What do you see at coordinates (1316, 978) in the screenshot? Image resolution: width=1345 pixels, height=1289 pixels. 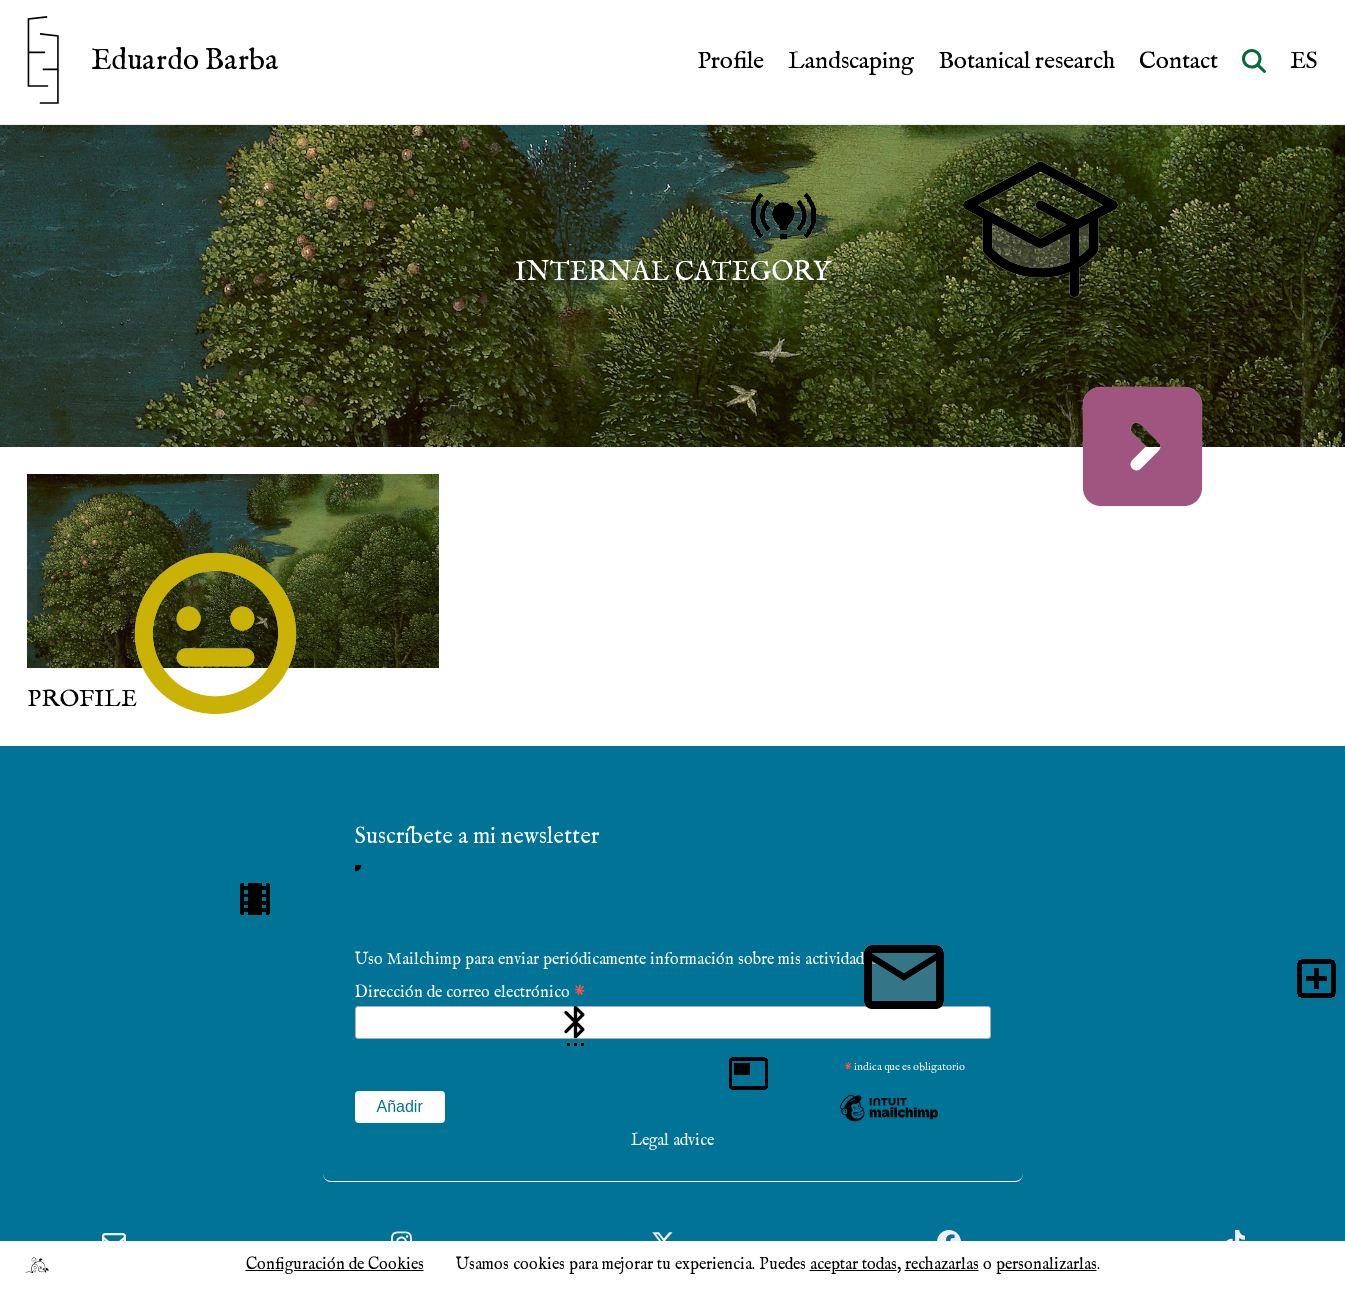 I see `add a new item or entry` at bounding box center [1316, 978].